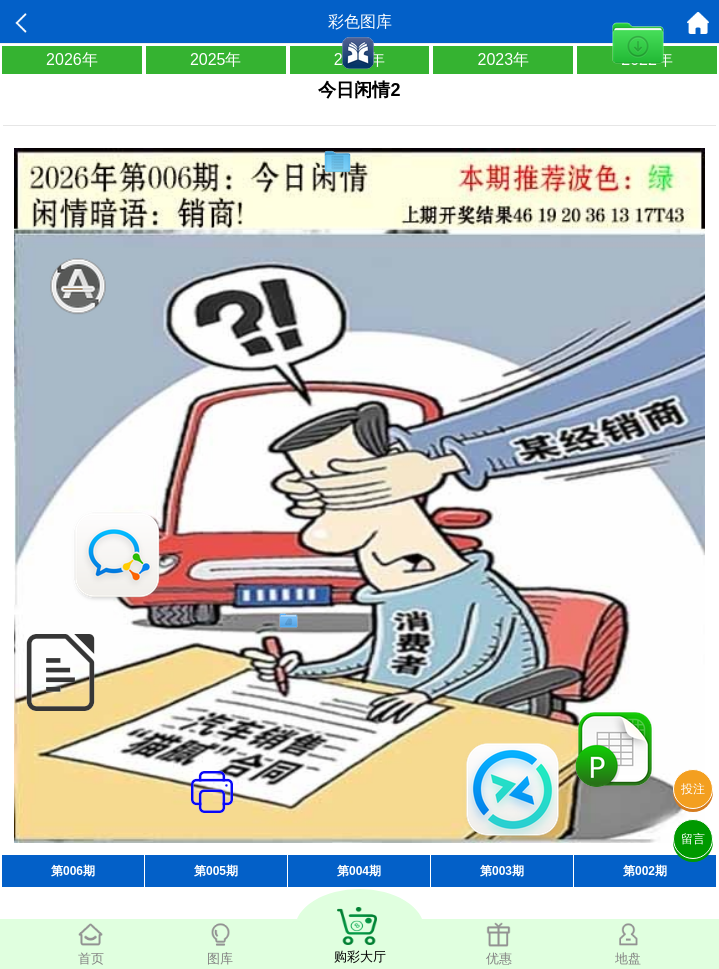  I want to click on open WeCom (WeChat Work) messaging app, so click(117, 555).